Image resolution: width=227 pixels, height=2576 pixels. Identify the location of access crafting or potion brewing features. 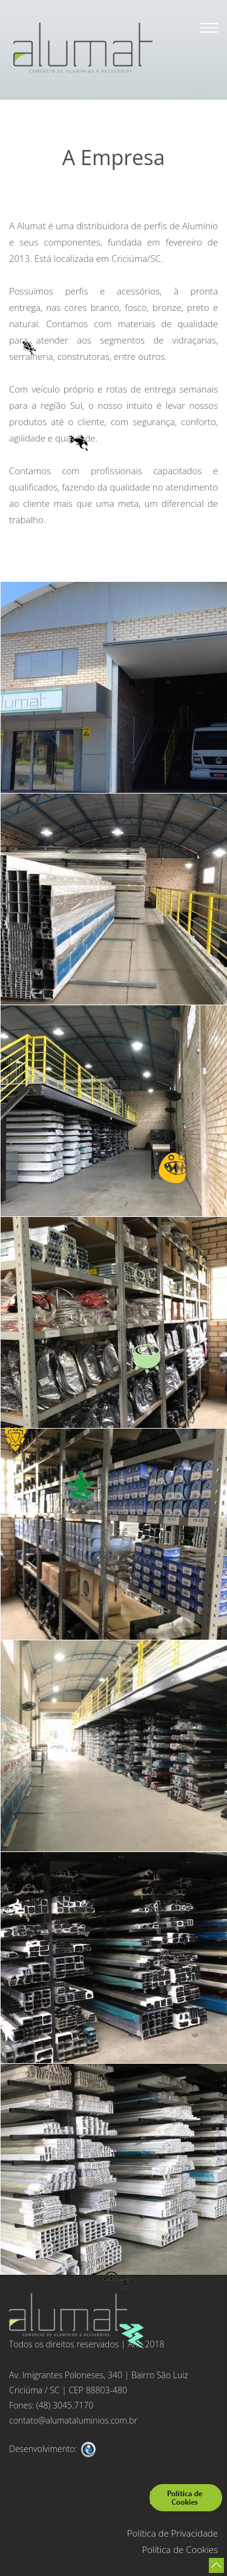
(146, 1358).